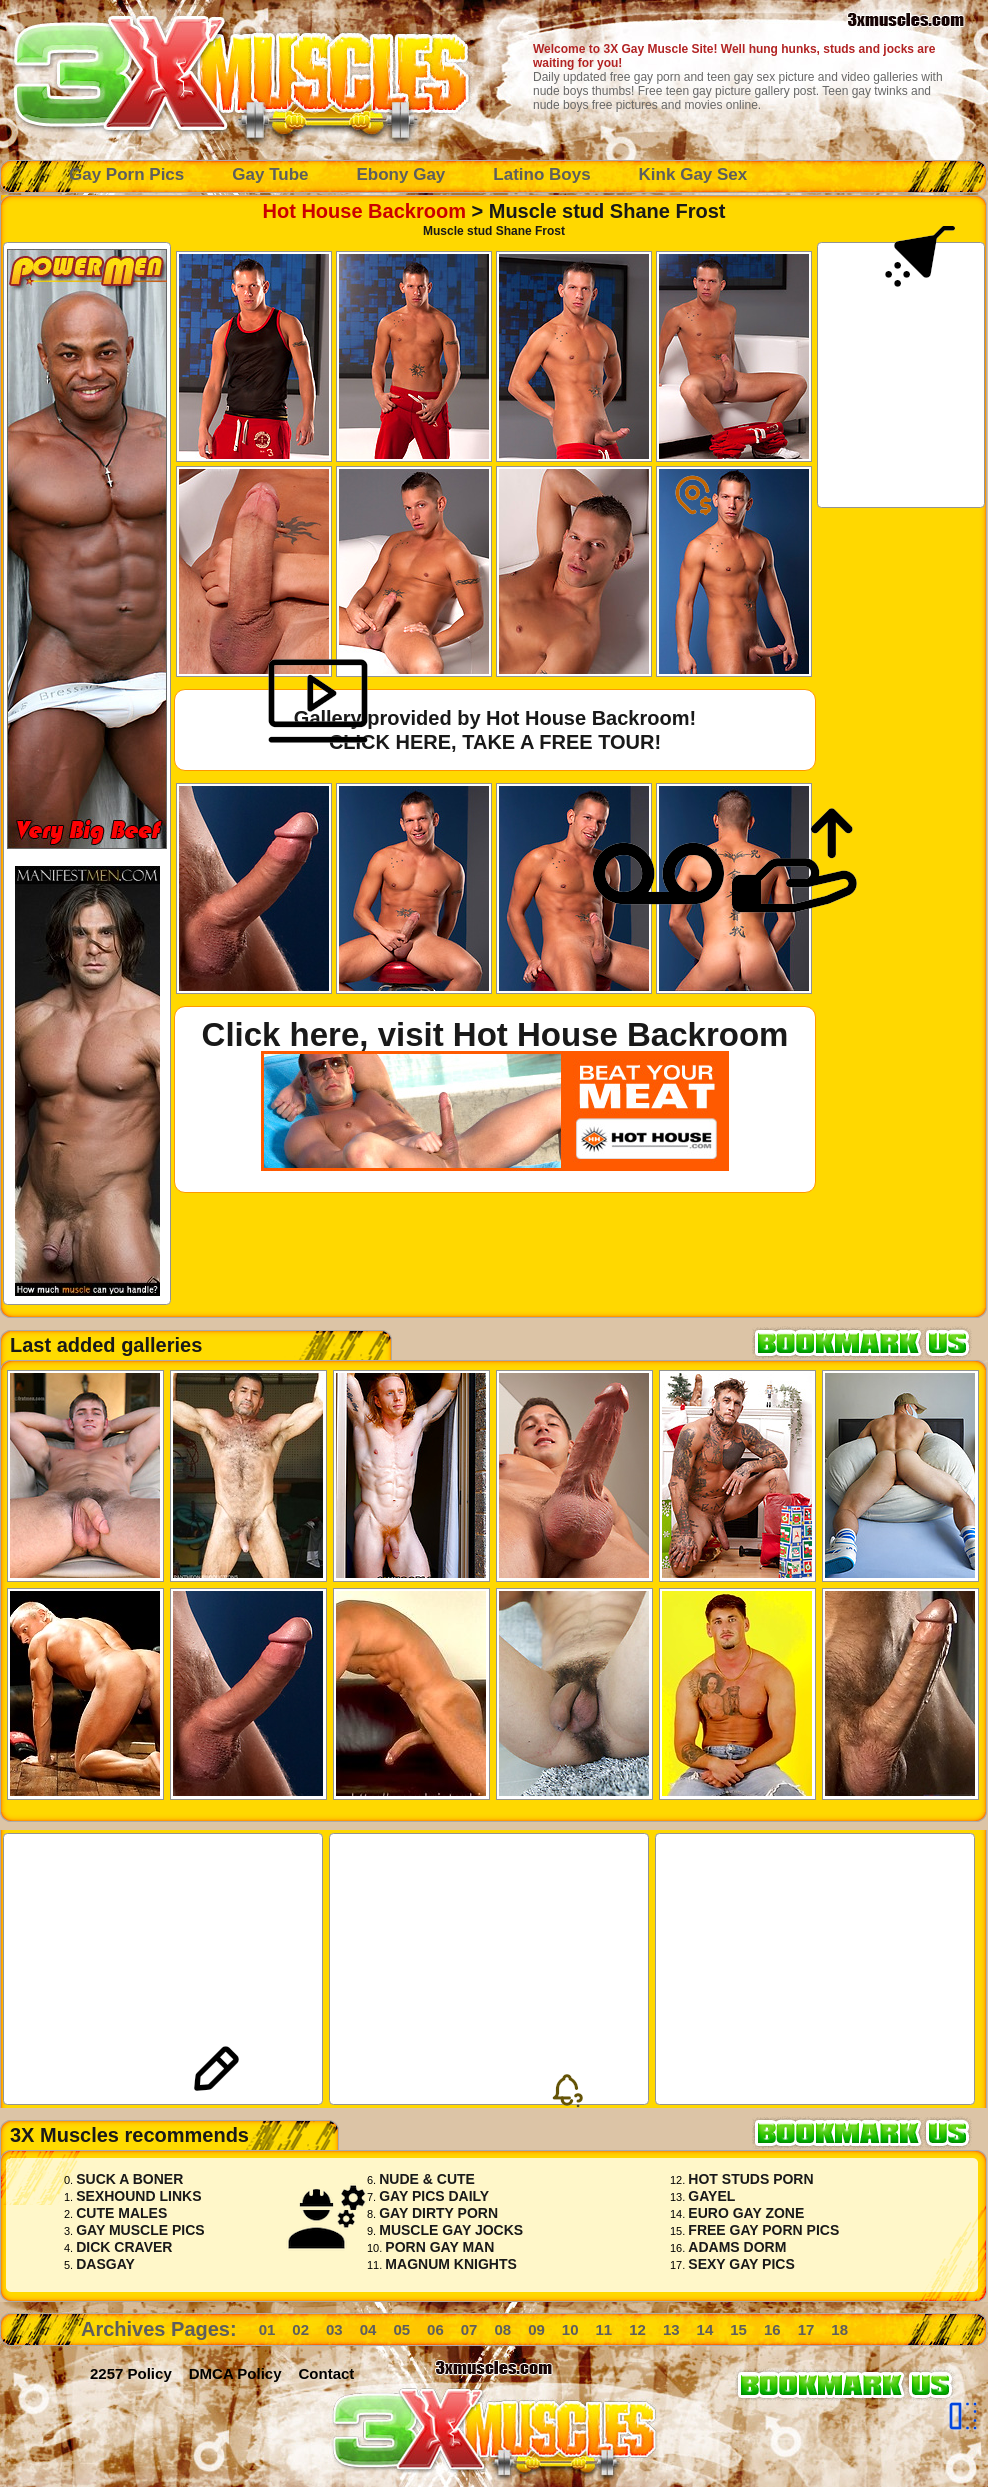 Image resolution: width=988 pixels, height=2487 pixels. Describe the element at coordinates (327, 2217) in the screenshot. I see `access engineering or technical settings` at that location.